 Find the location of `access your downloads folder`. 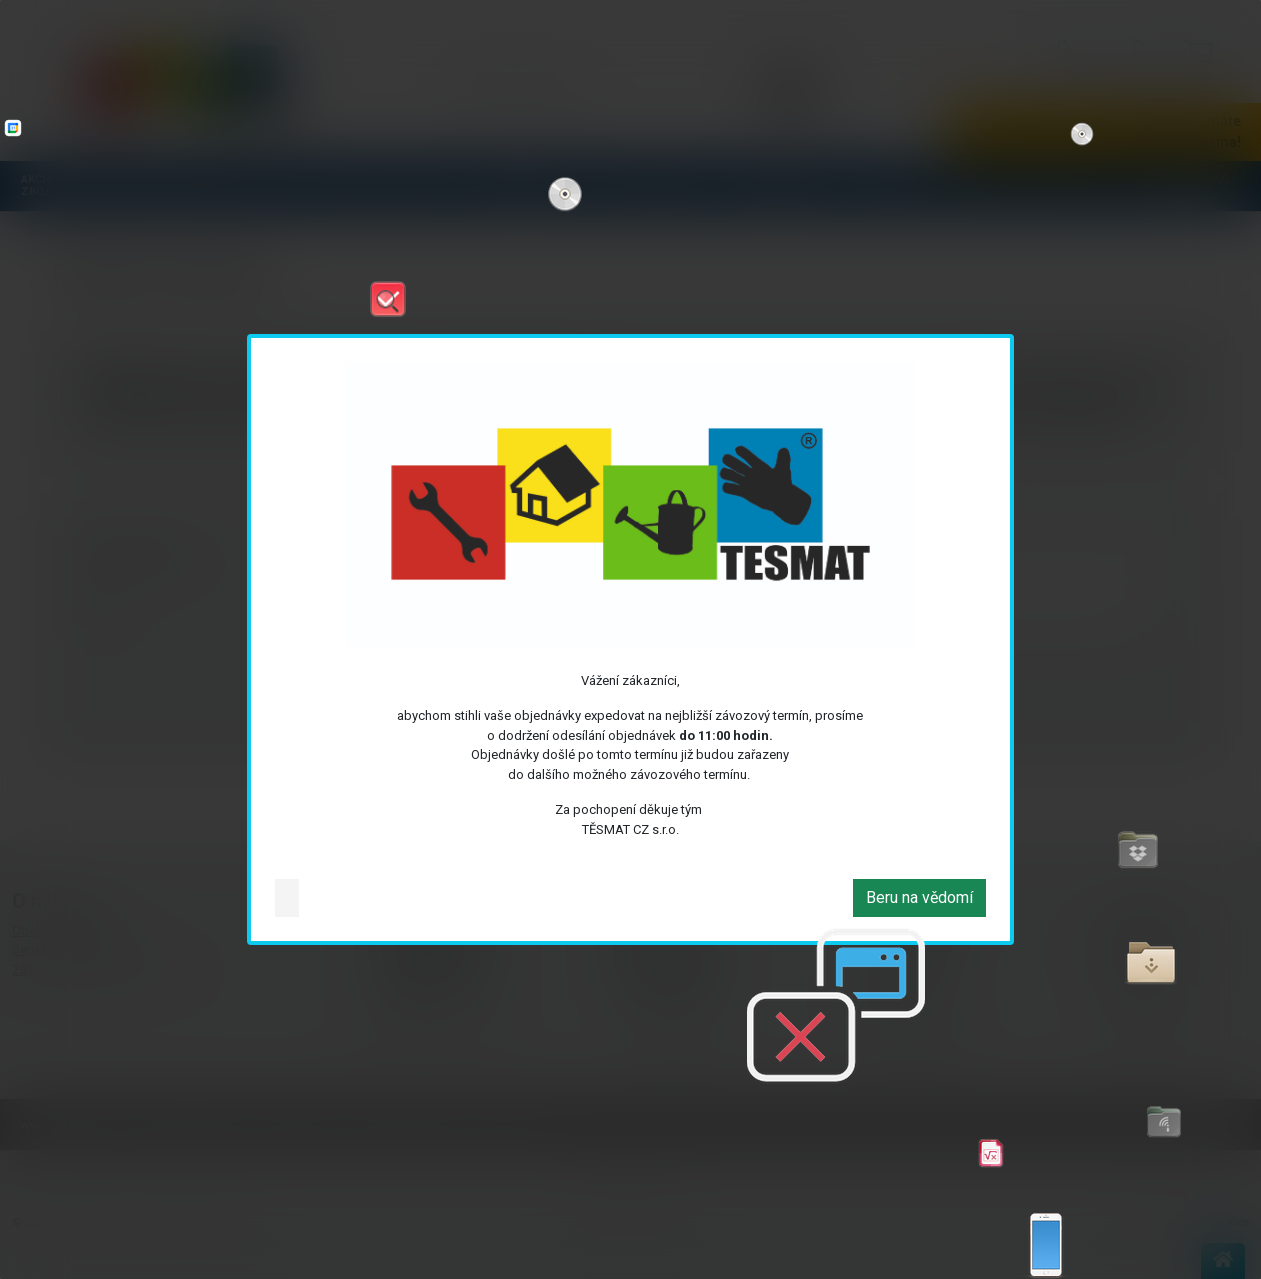

access your downloads folder is located at coordinates (1151, 965).